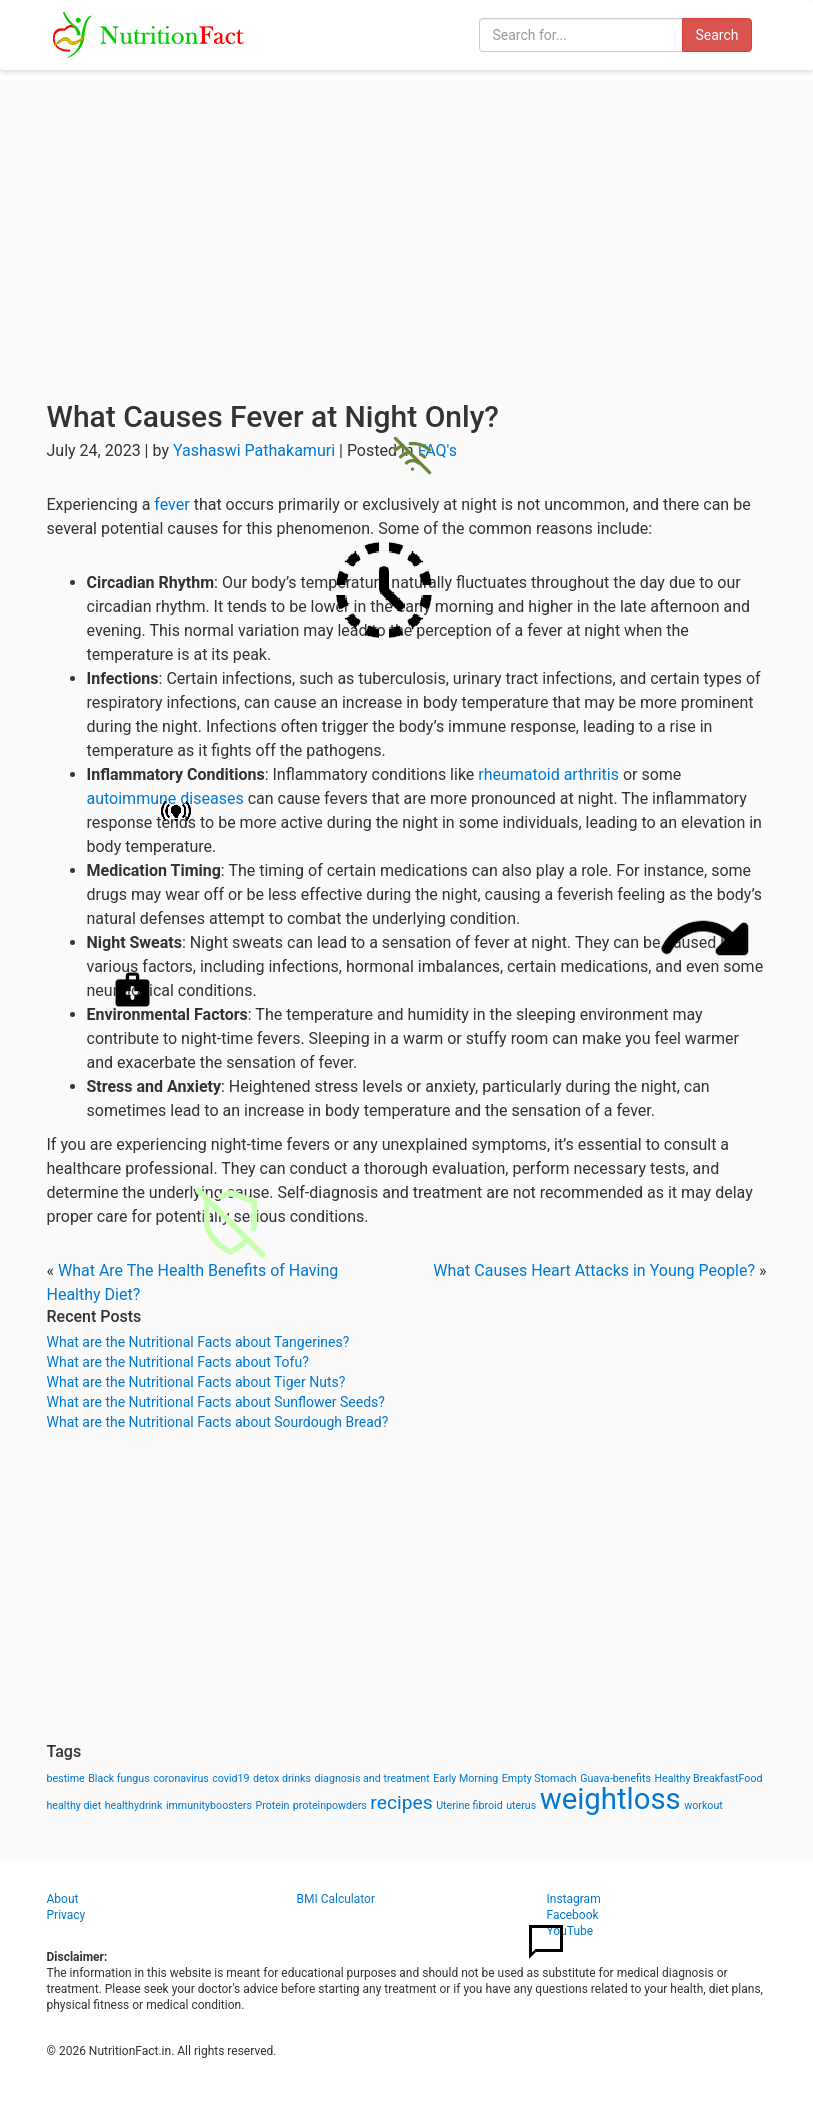  I want to click on security or protection is disabled, so click(230, 1222).